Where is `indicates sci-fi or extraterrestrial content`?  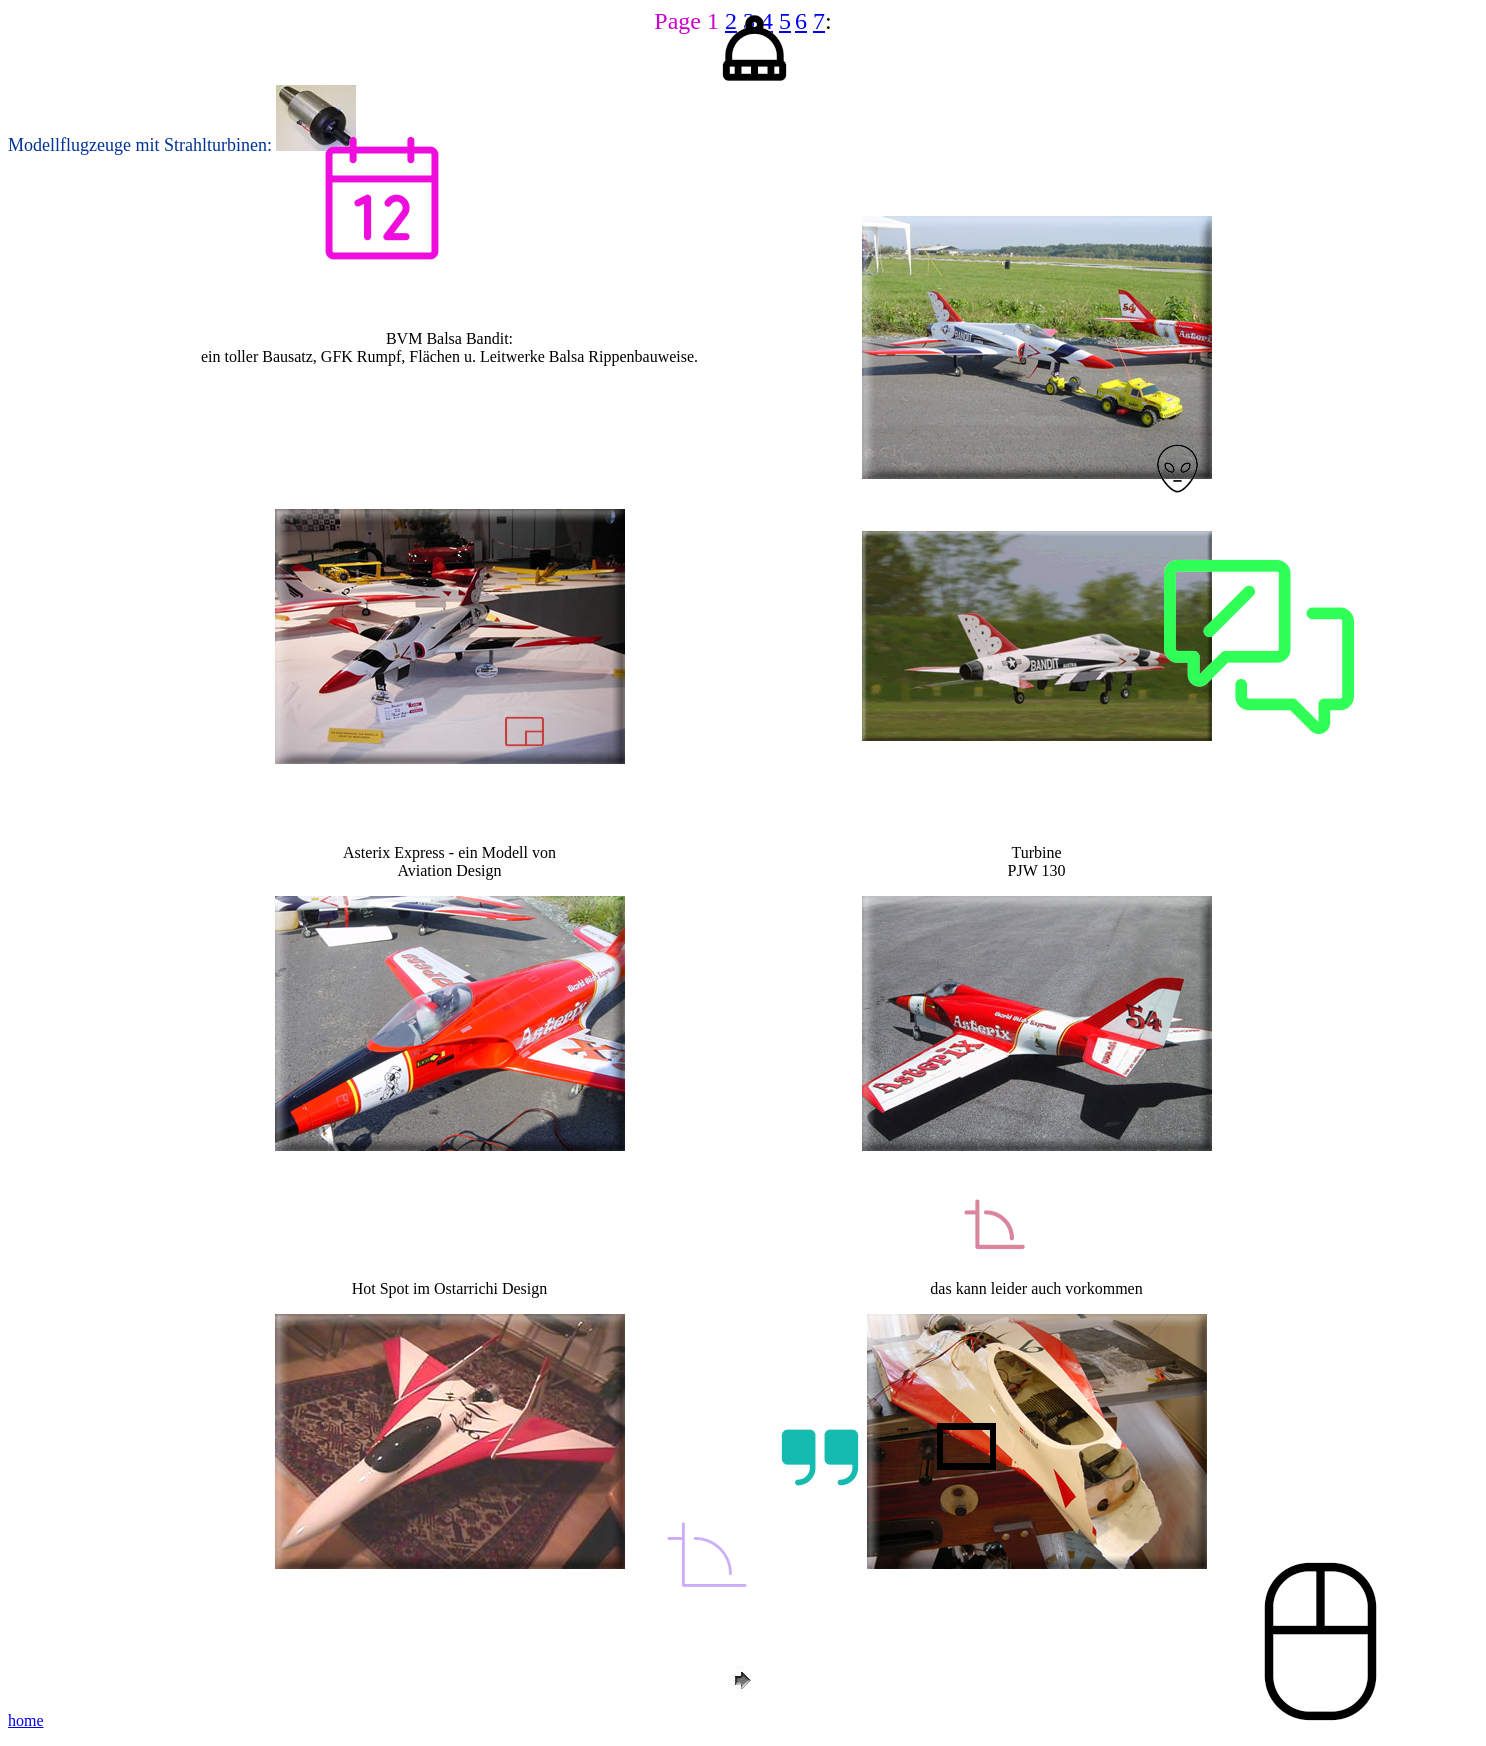
indicates sci-fi or extraterrestrial content is located at coordinates (1177, 468).